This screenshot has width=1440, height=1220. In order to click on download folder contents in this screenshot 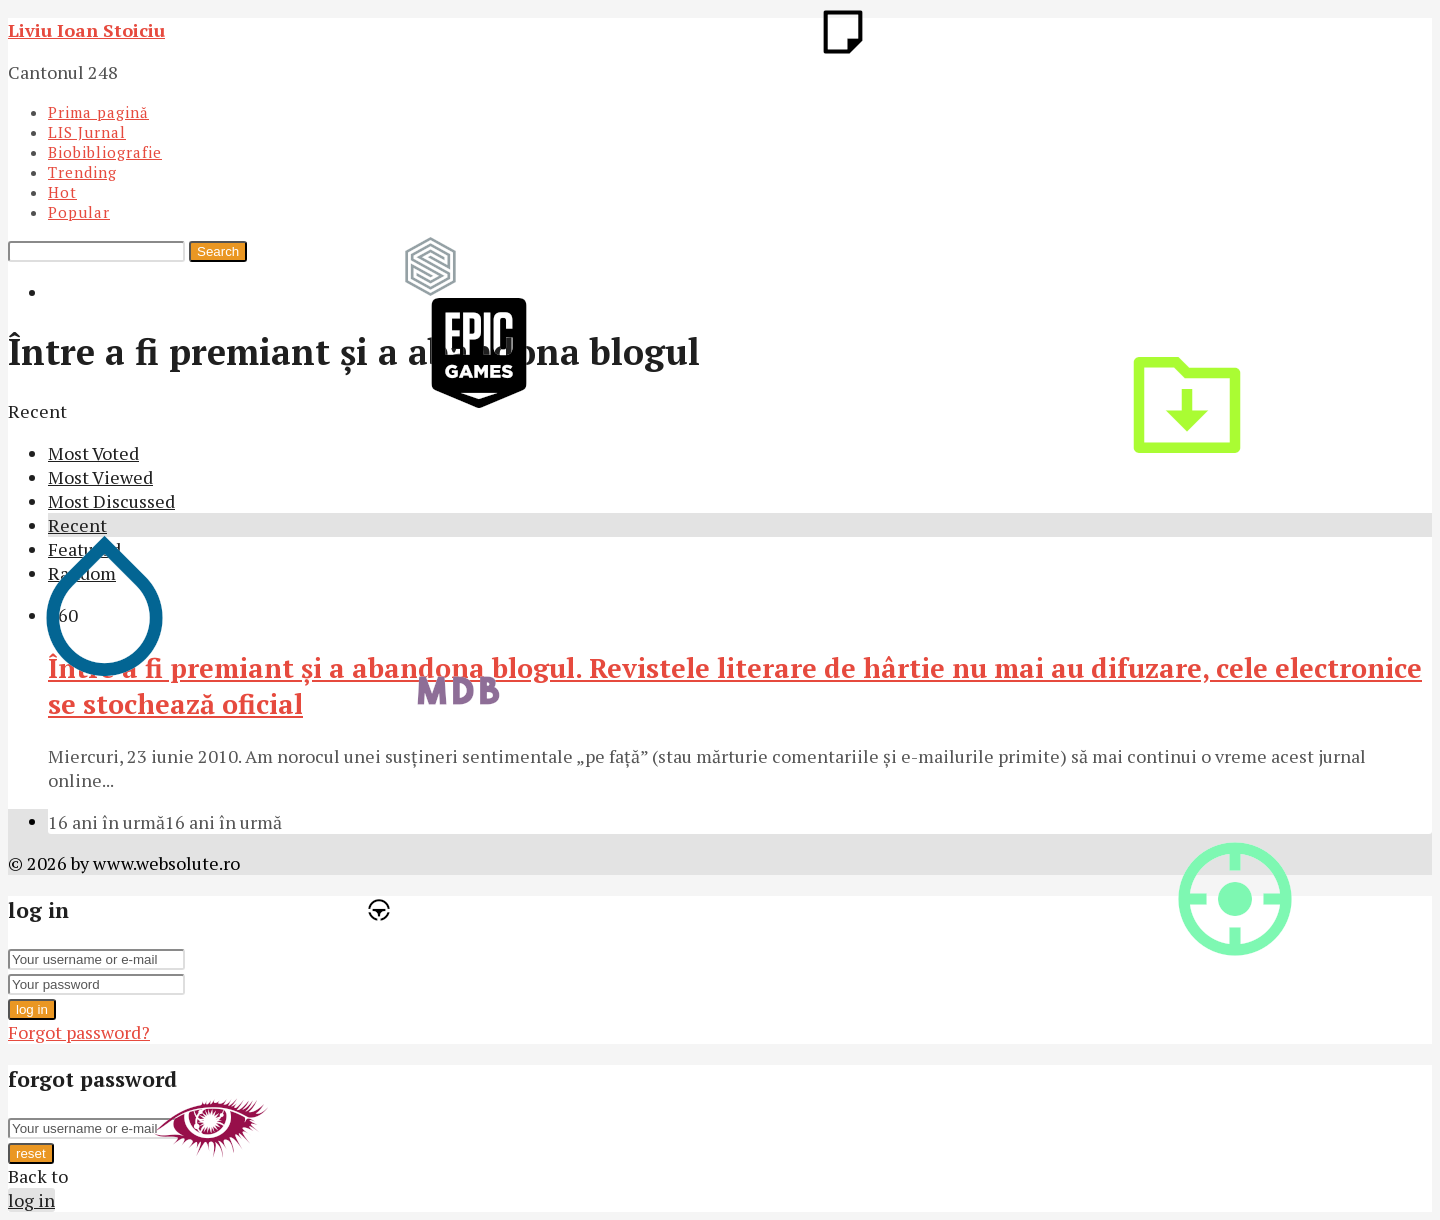, I will do `click(1187, 405)`.